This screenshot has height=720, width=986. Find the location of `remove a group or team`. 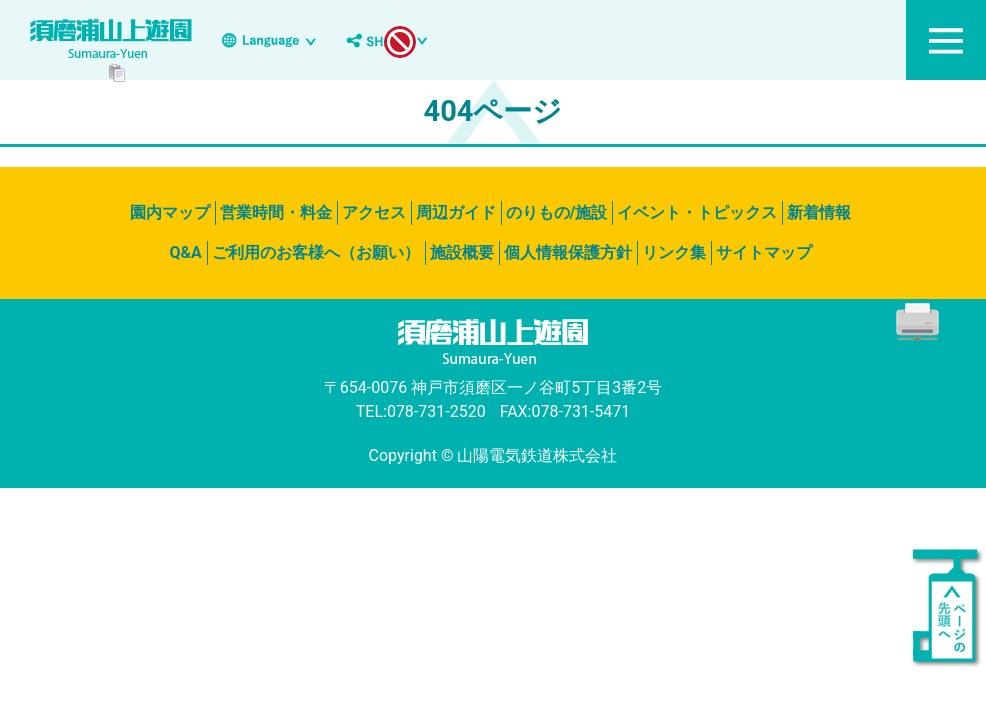

remove a group or team is located at coordinates (400, 42).